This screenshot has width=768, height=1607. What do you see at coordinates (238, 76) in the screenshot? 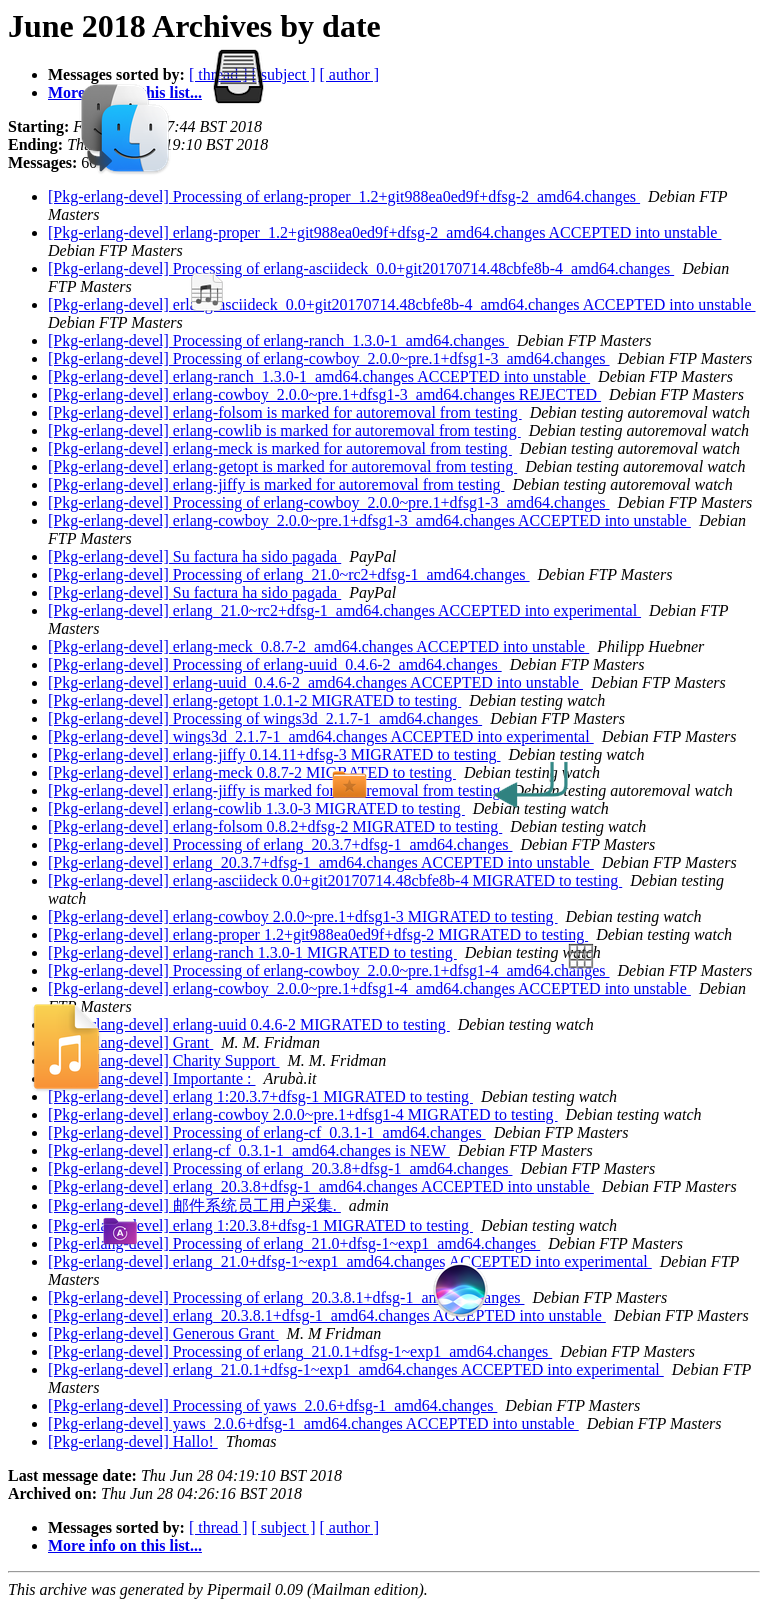
I see `view recently accessed files` at bounding box center [238, 76].